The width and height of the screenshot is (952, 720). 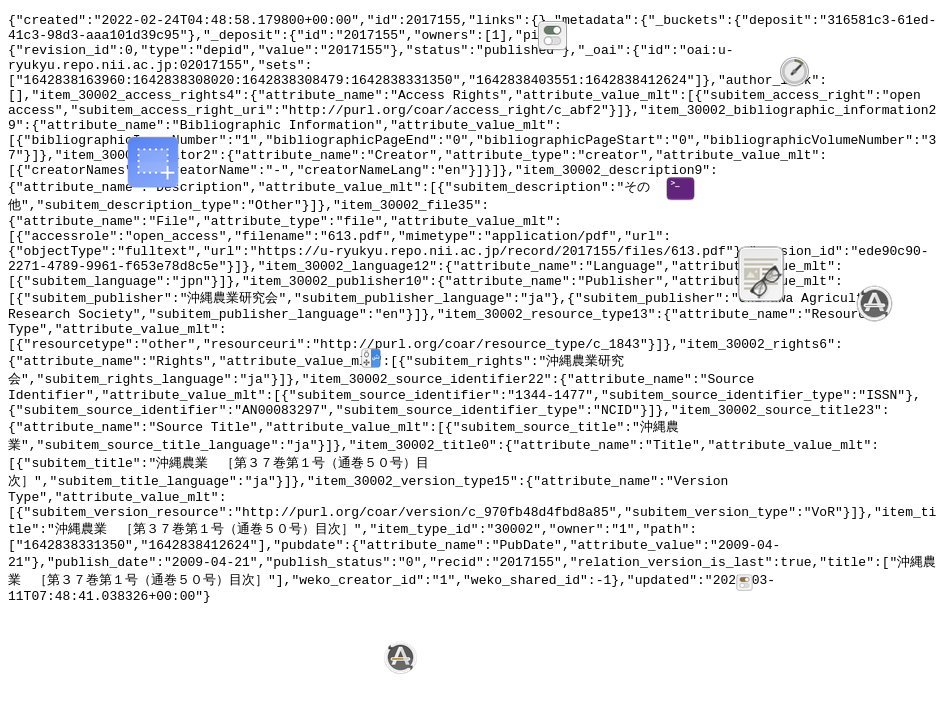 What do you see at coordinates (153, 162) in the screenshot?
I see `open the screenshot tool` at bounding box center [153, 162].